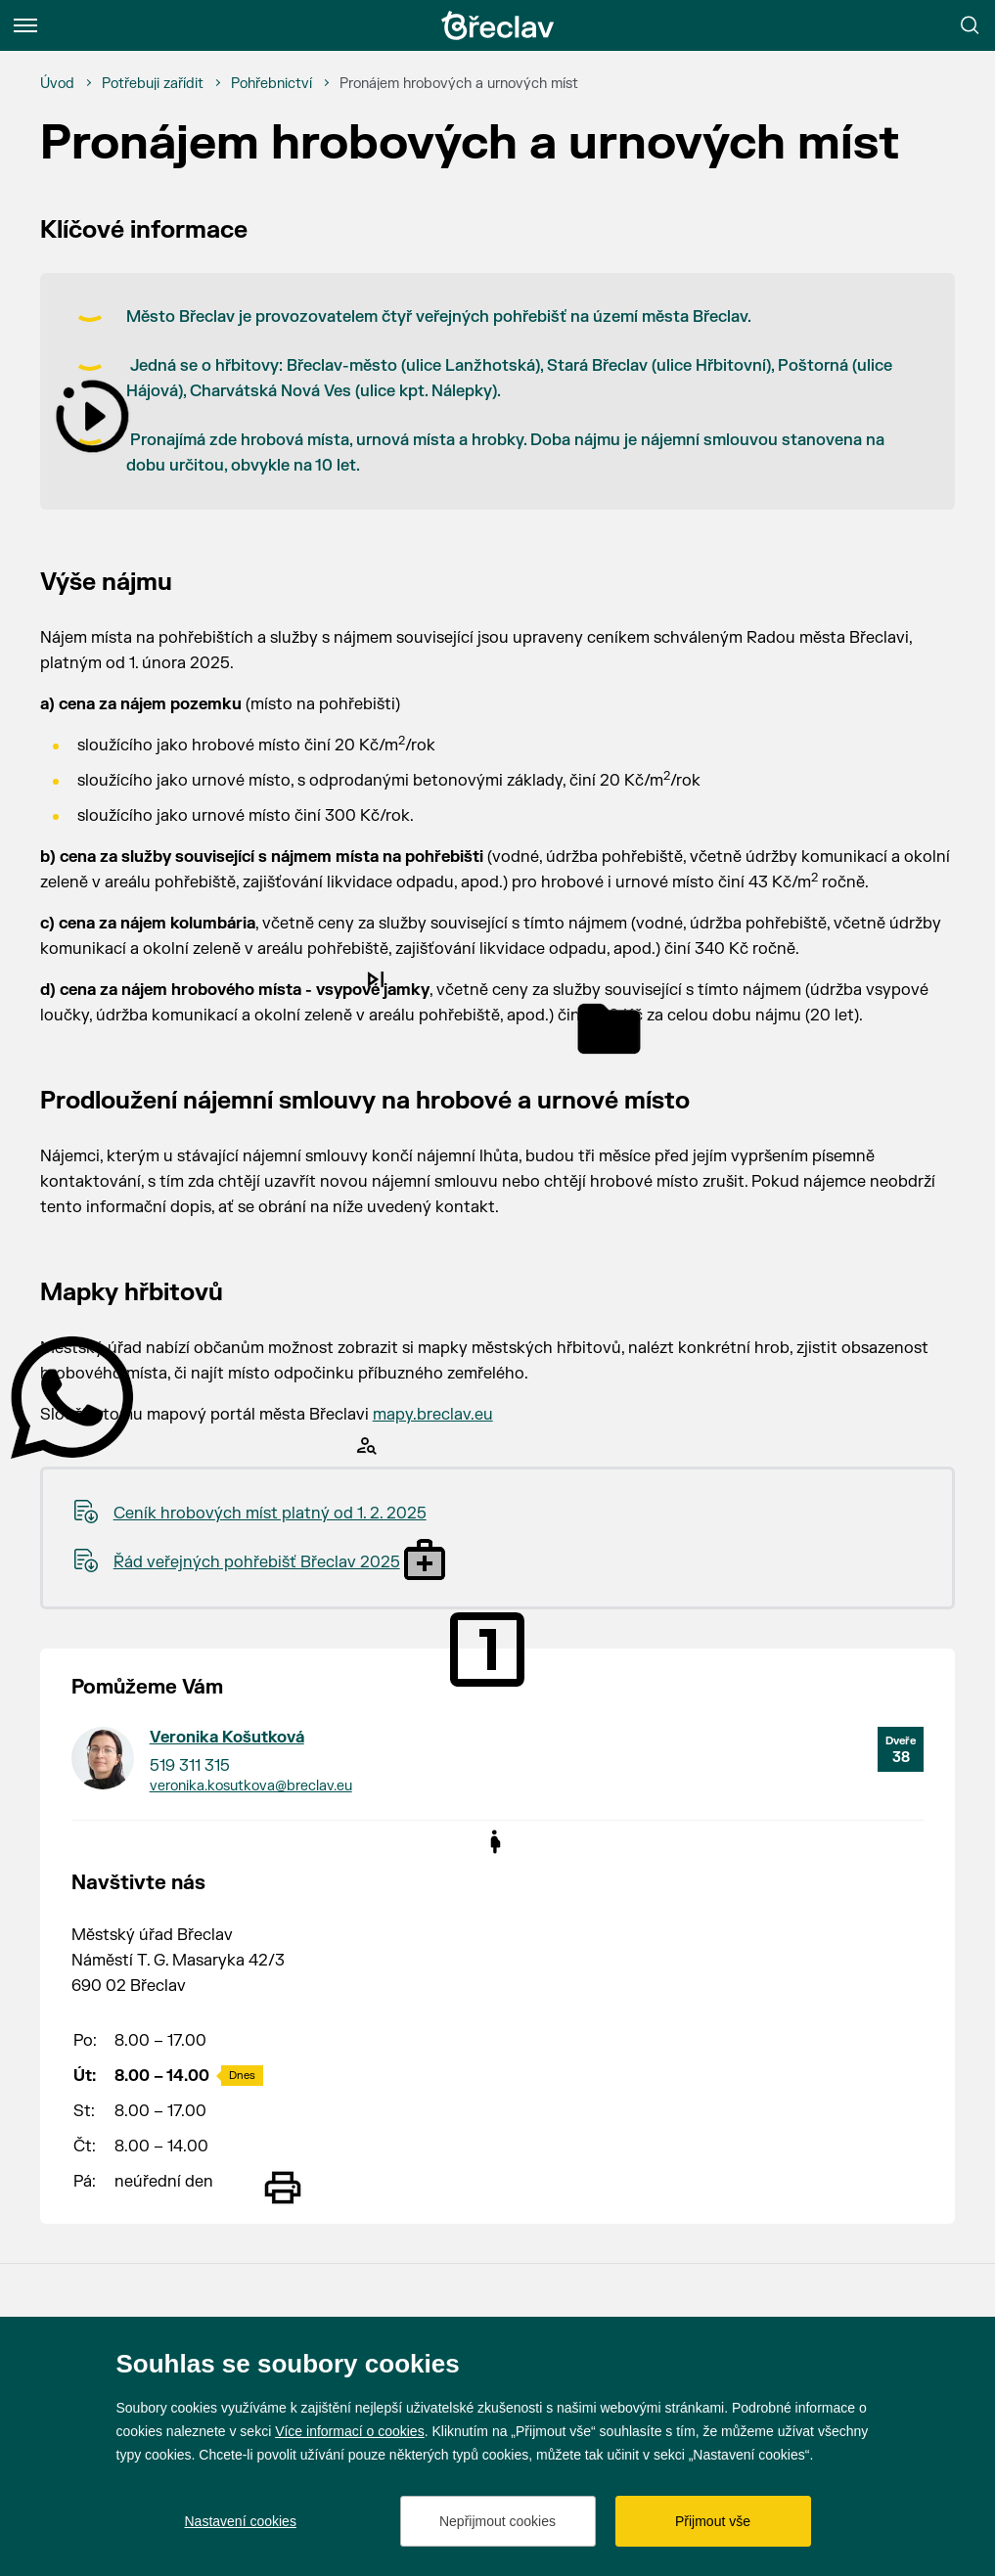 The image size is (995, 2576). Describe the element at coordinates (367, 1445) in the screenshot. I see `search for a person or contact` at that location.